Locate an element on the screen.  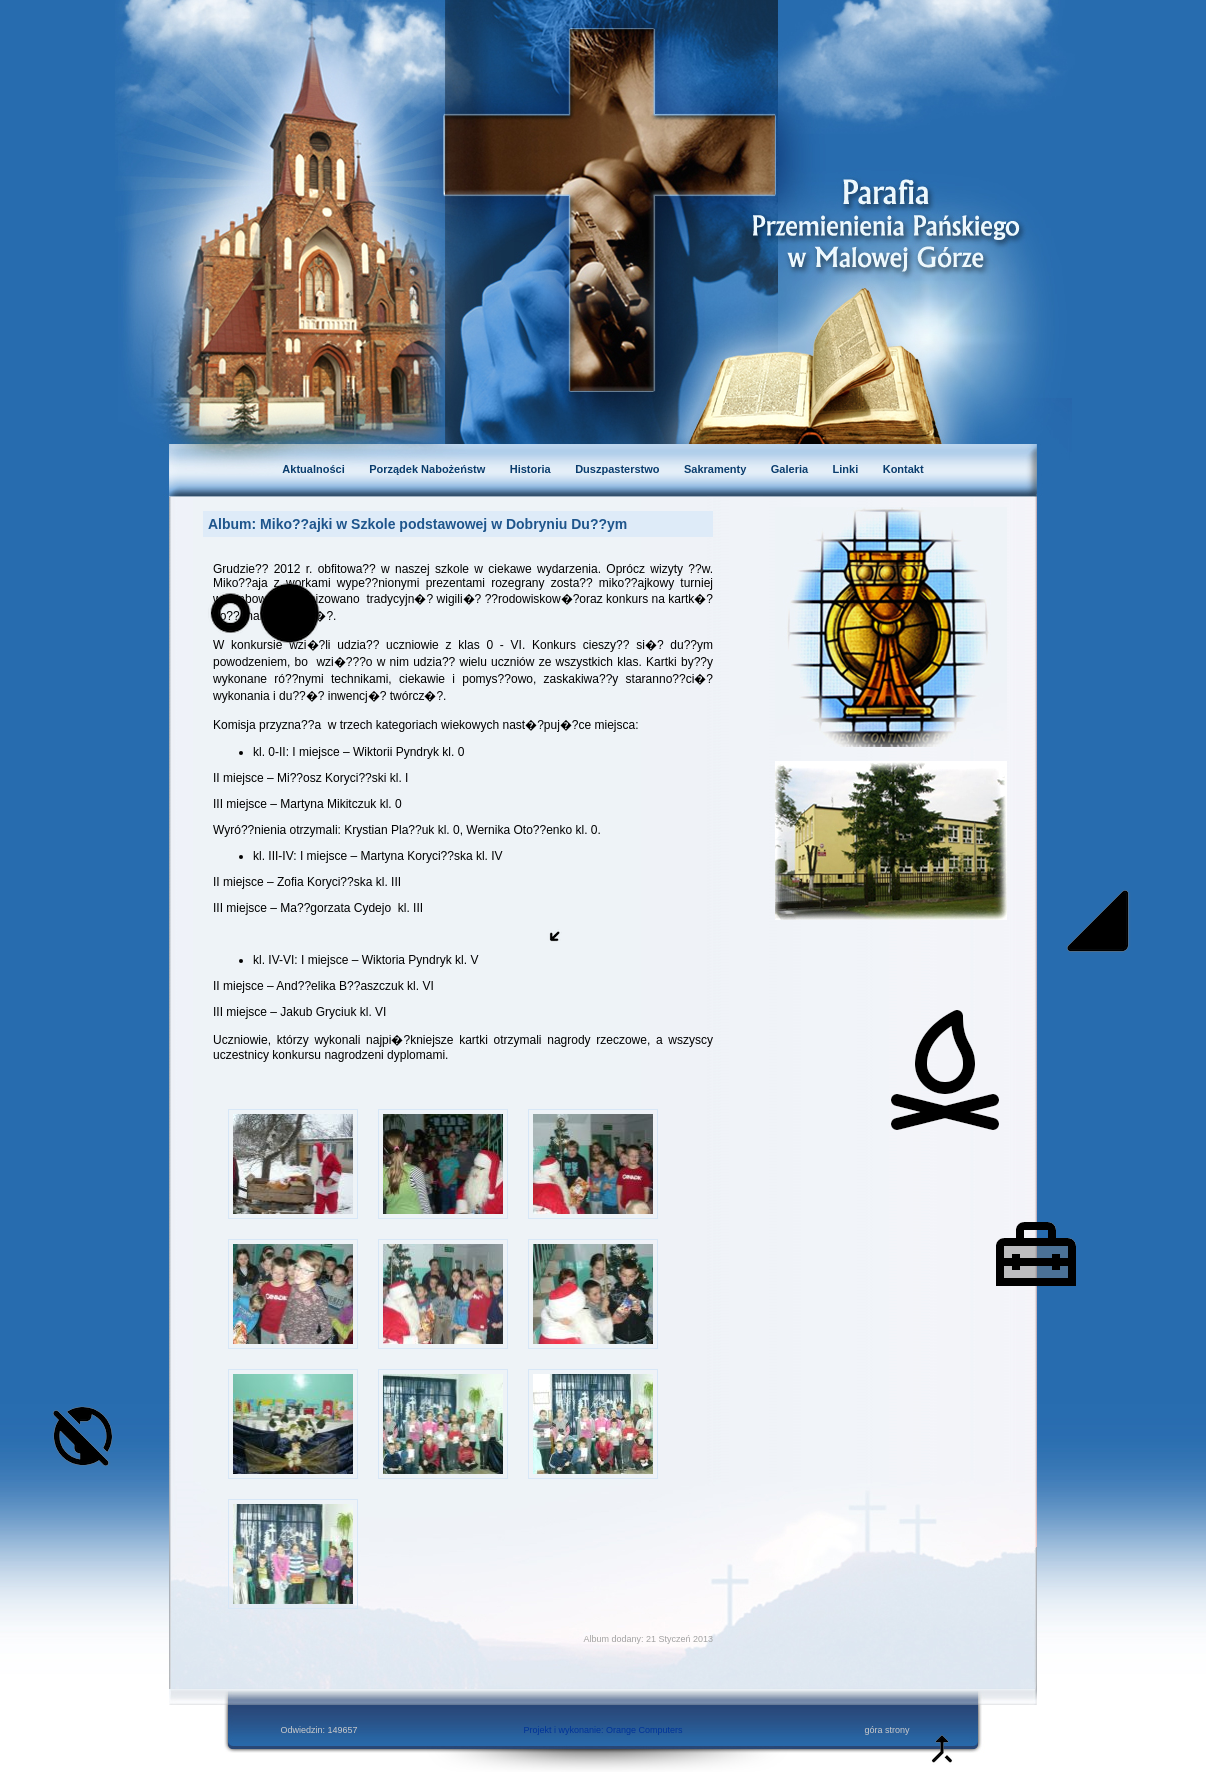
access camping or outdoor activity features is located at coordinates (945, 1070).